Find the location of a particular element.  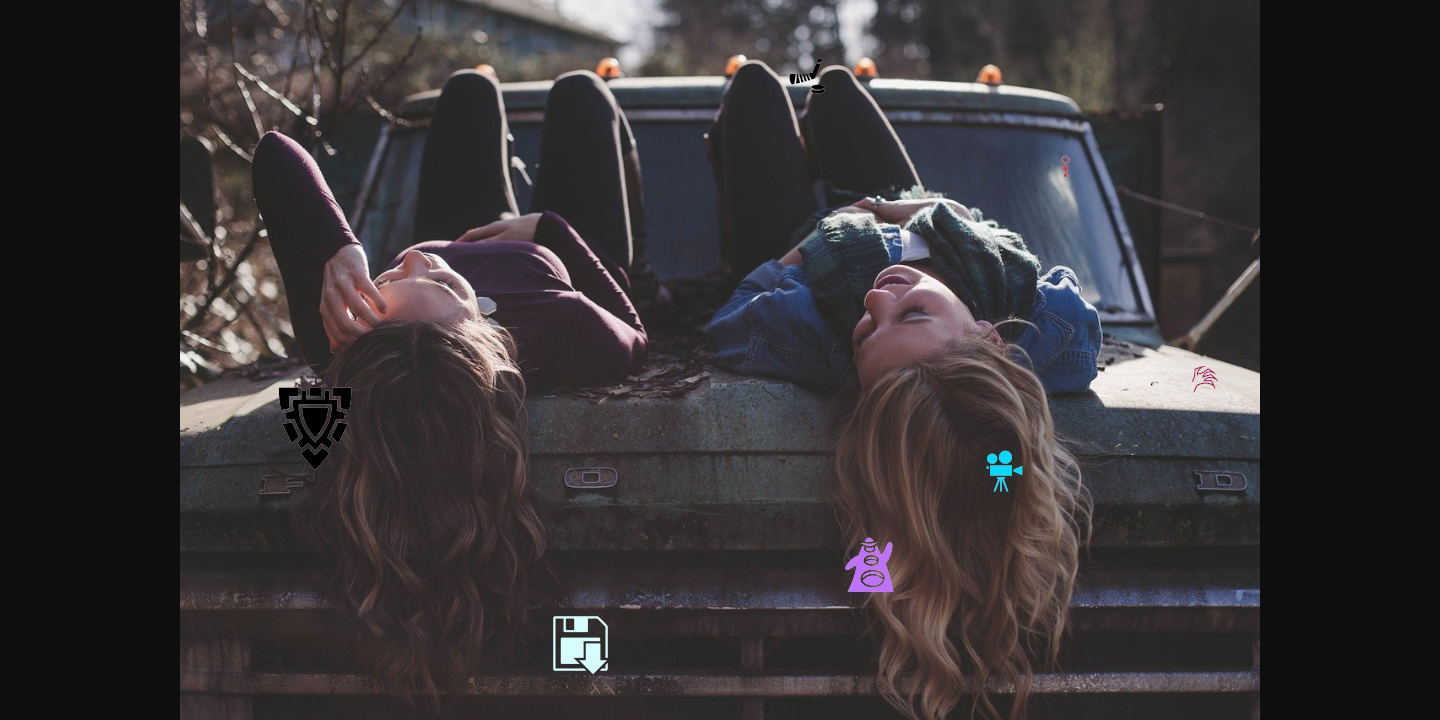

activate shadow grasp ability is located at coordinates (1205, 379).